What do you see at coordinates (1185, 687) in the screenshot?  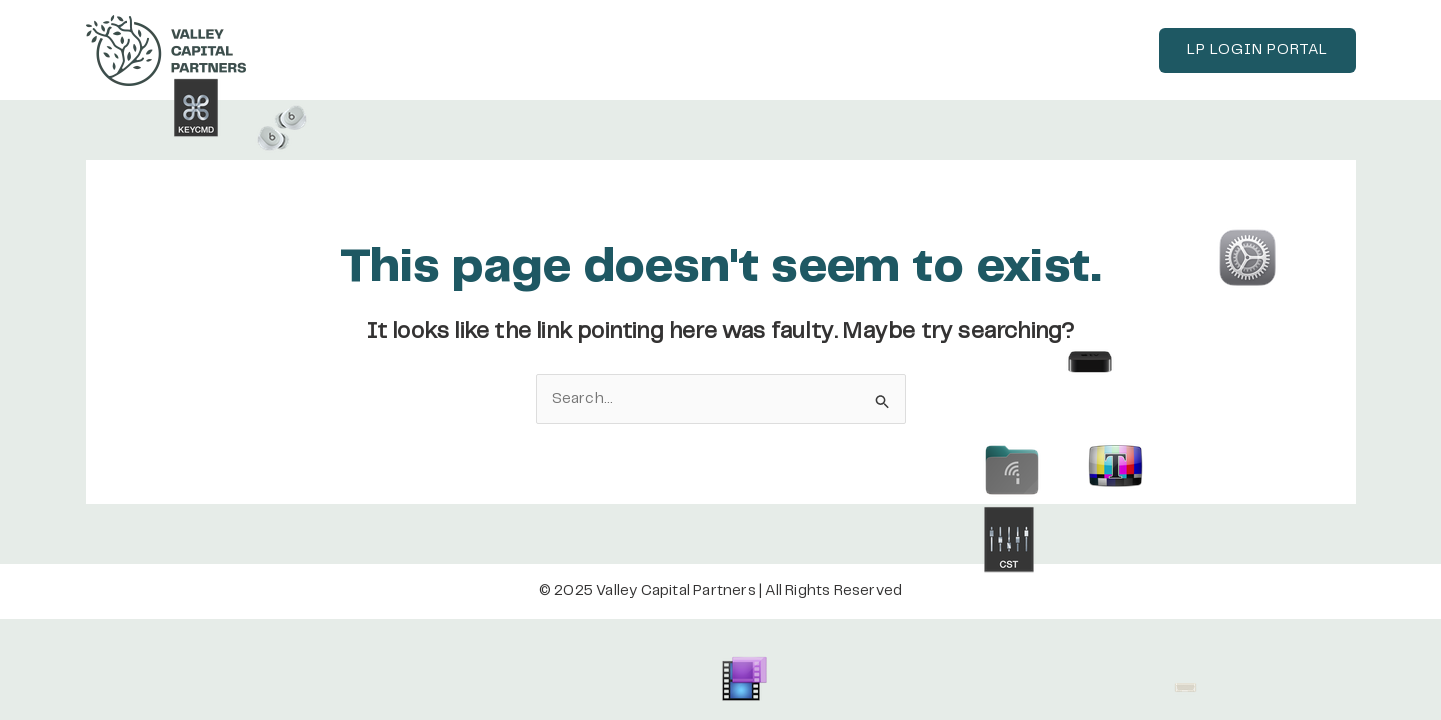 I see `connect a bluetooth keyboard` at bounding box center [1185, 687].